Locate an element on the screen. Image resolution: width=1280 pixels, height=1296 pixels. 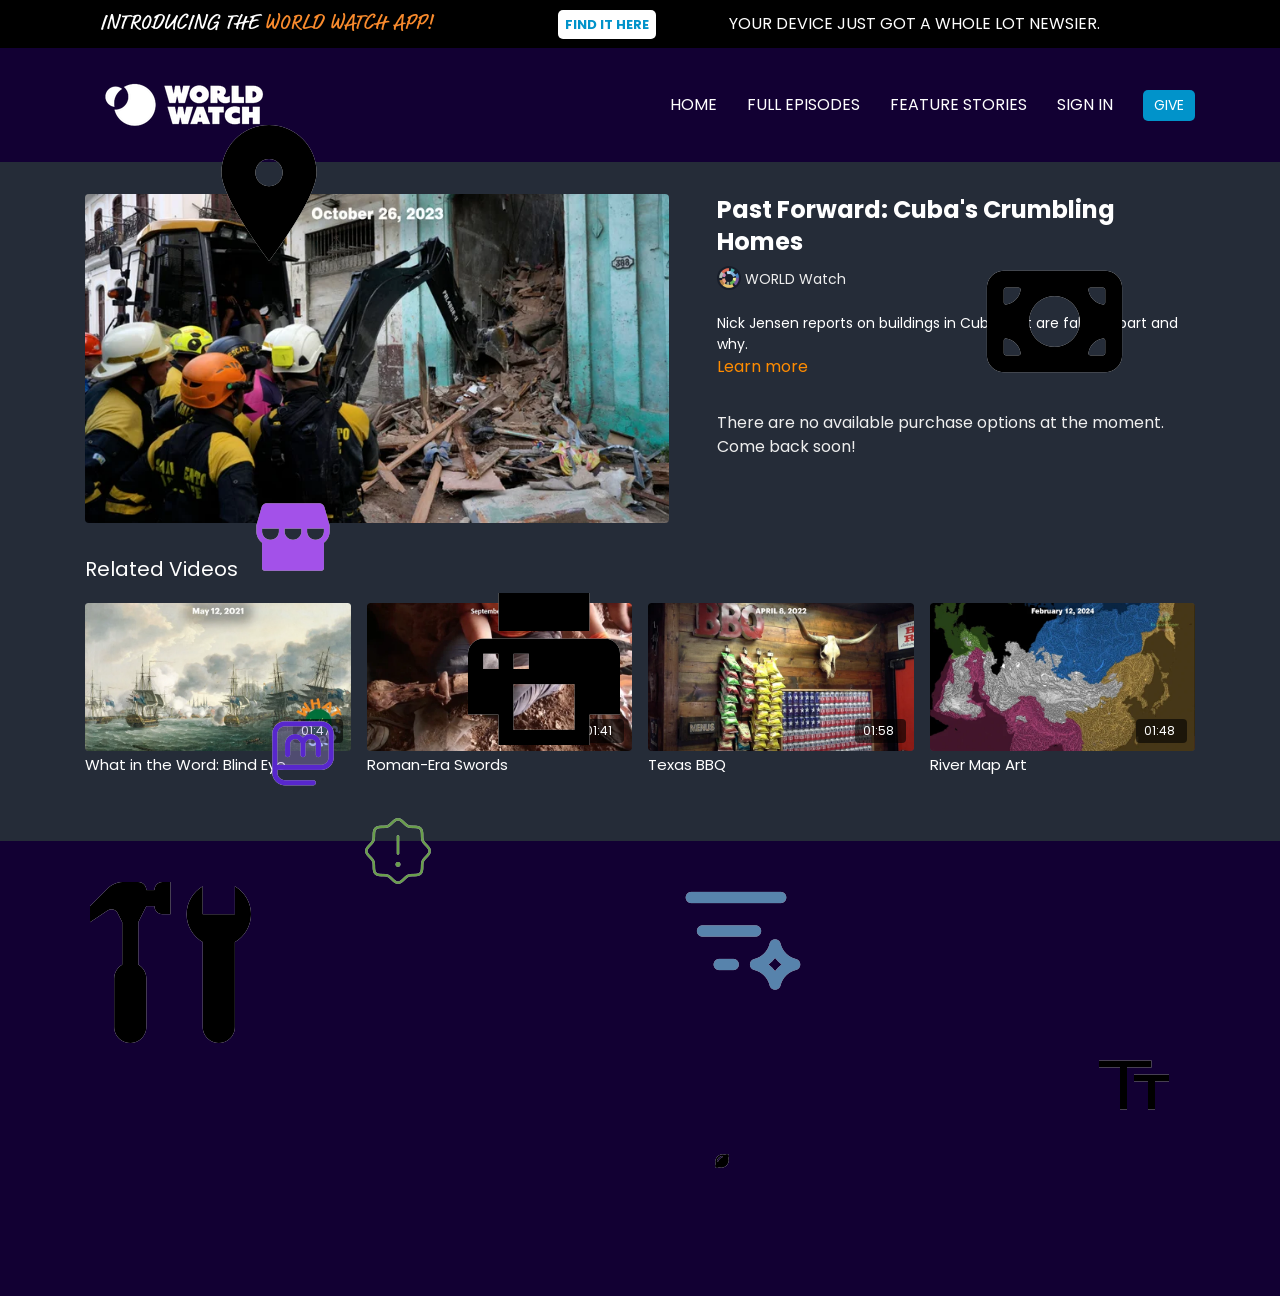
view payment or billing information is located at coordinates (1054, 321).